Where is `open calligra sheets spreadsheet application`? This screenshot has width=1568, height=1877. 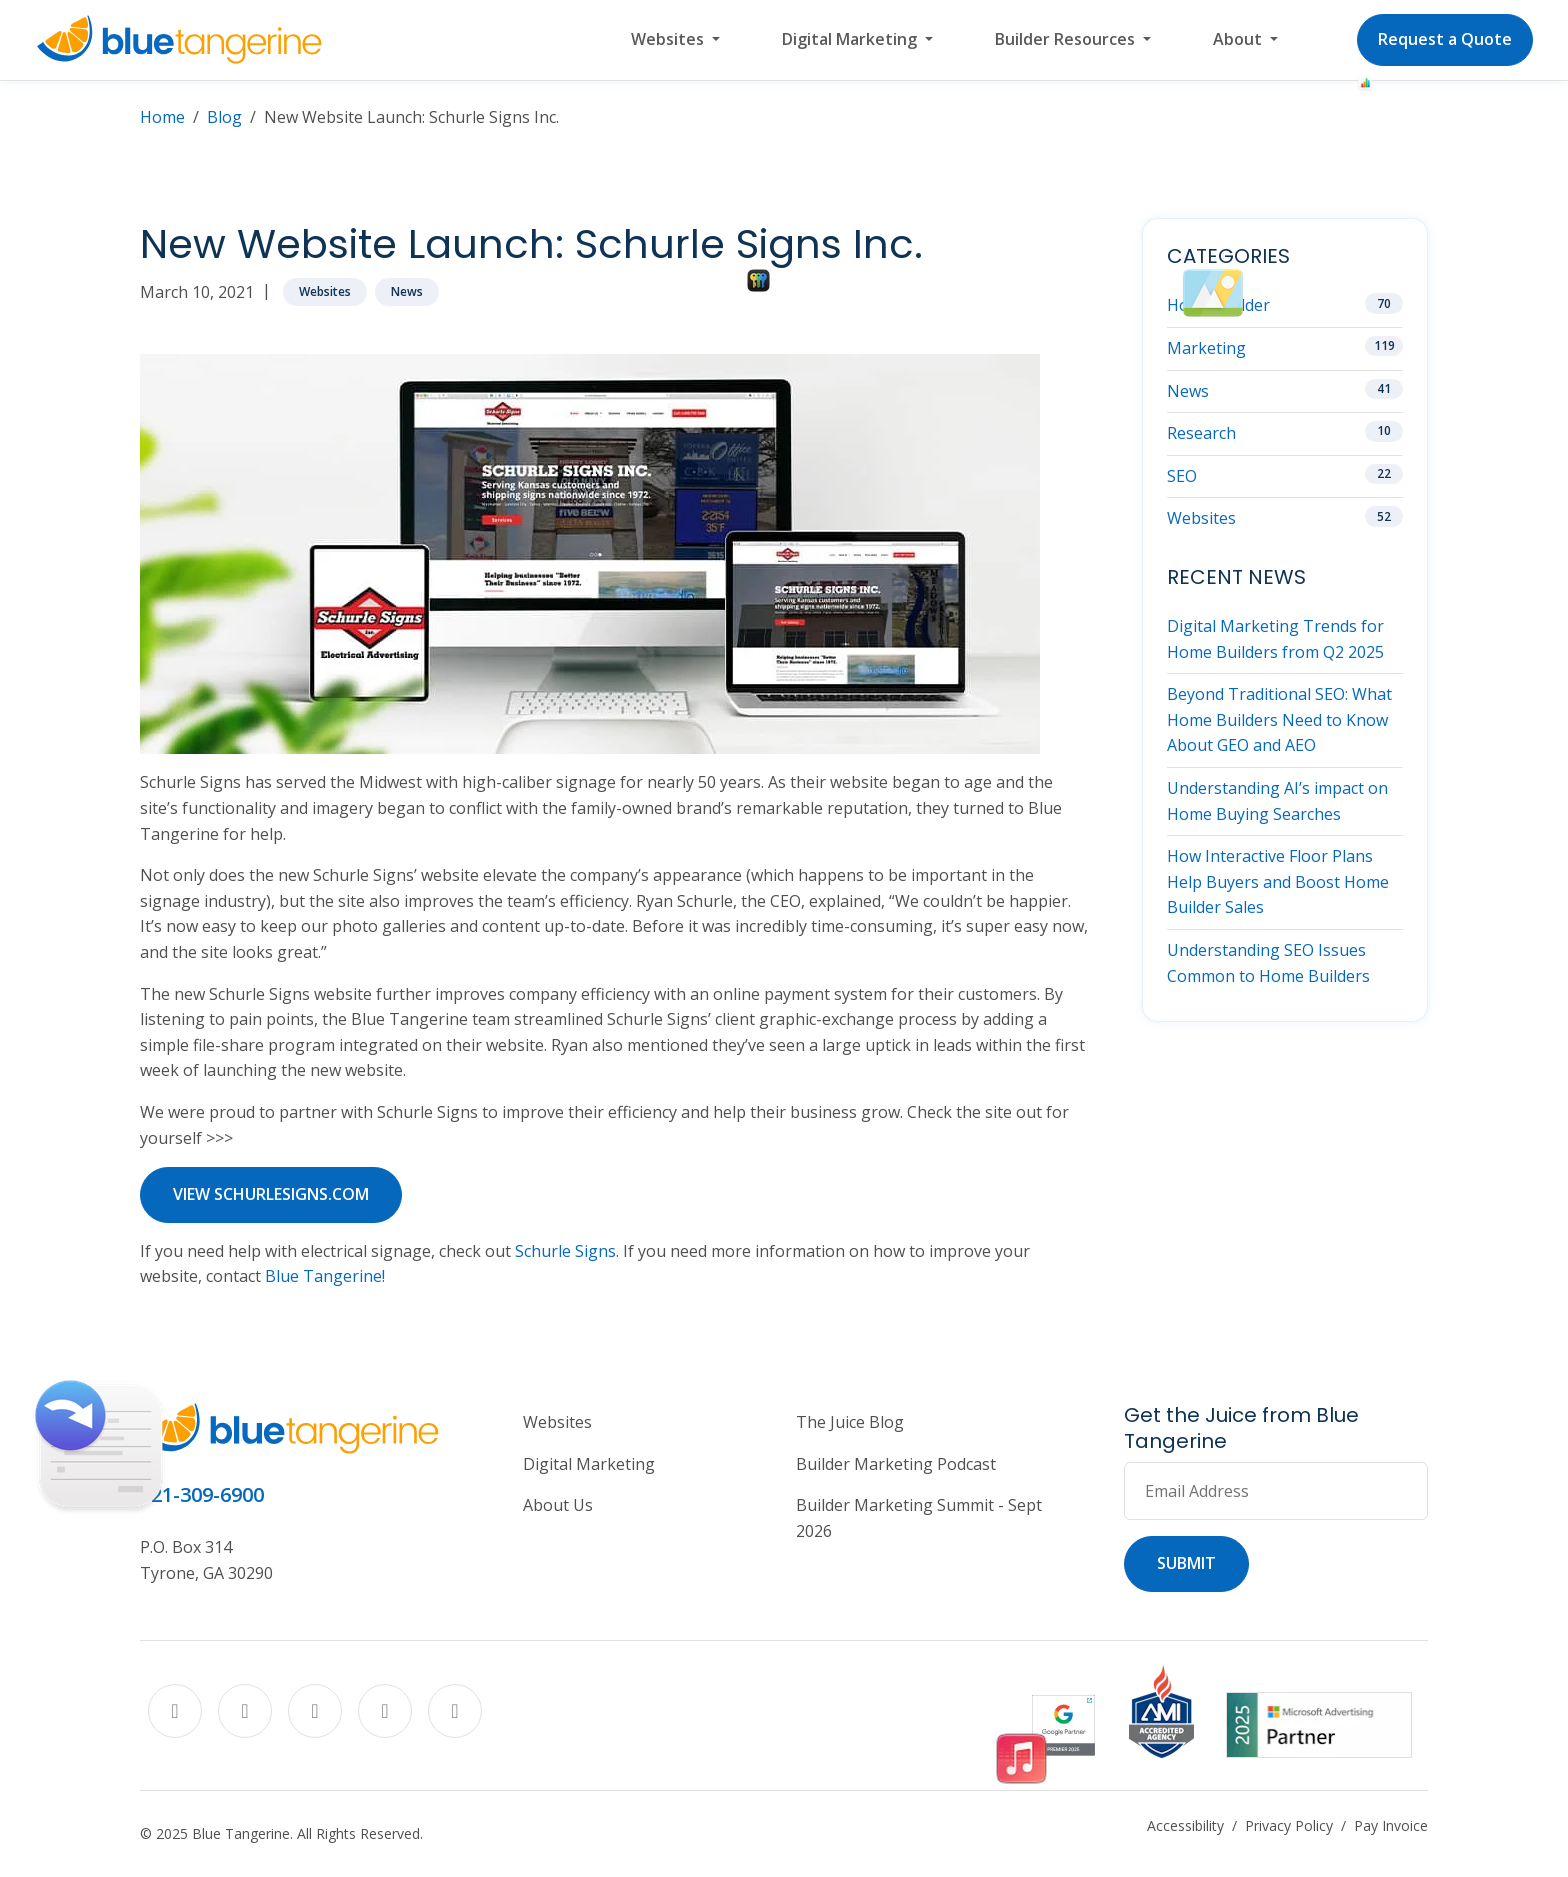
open calligra sheets spreadsheet application is located at coordinates (1365, 83).